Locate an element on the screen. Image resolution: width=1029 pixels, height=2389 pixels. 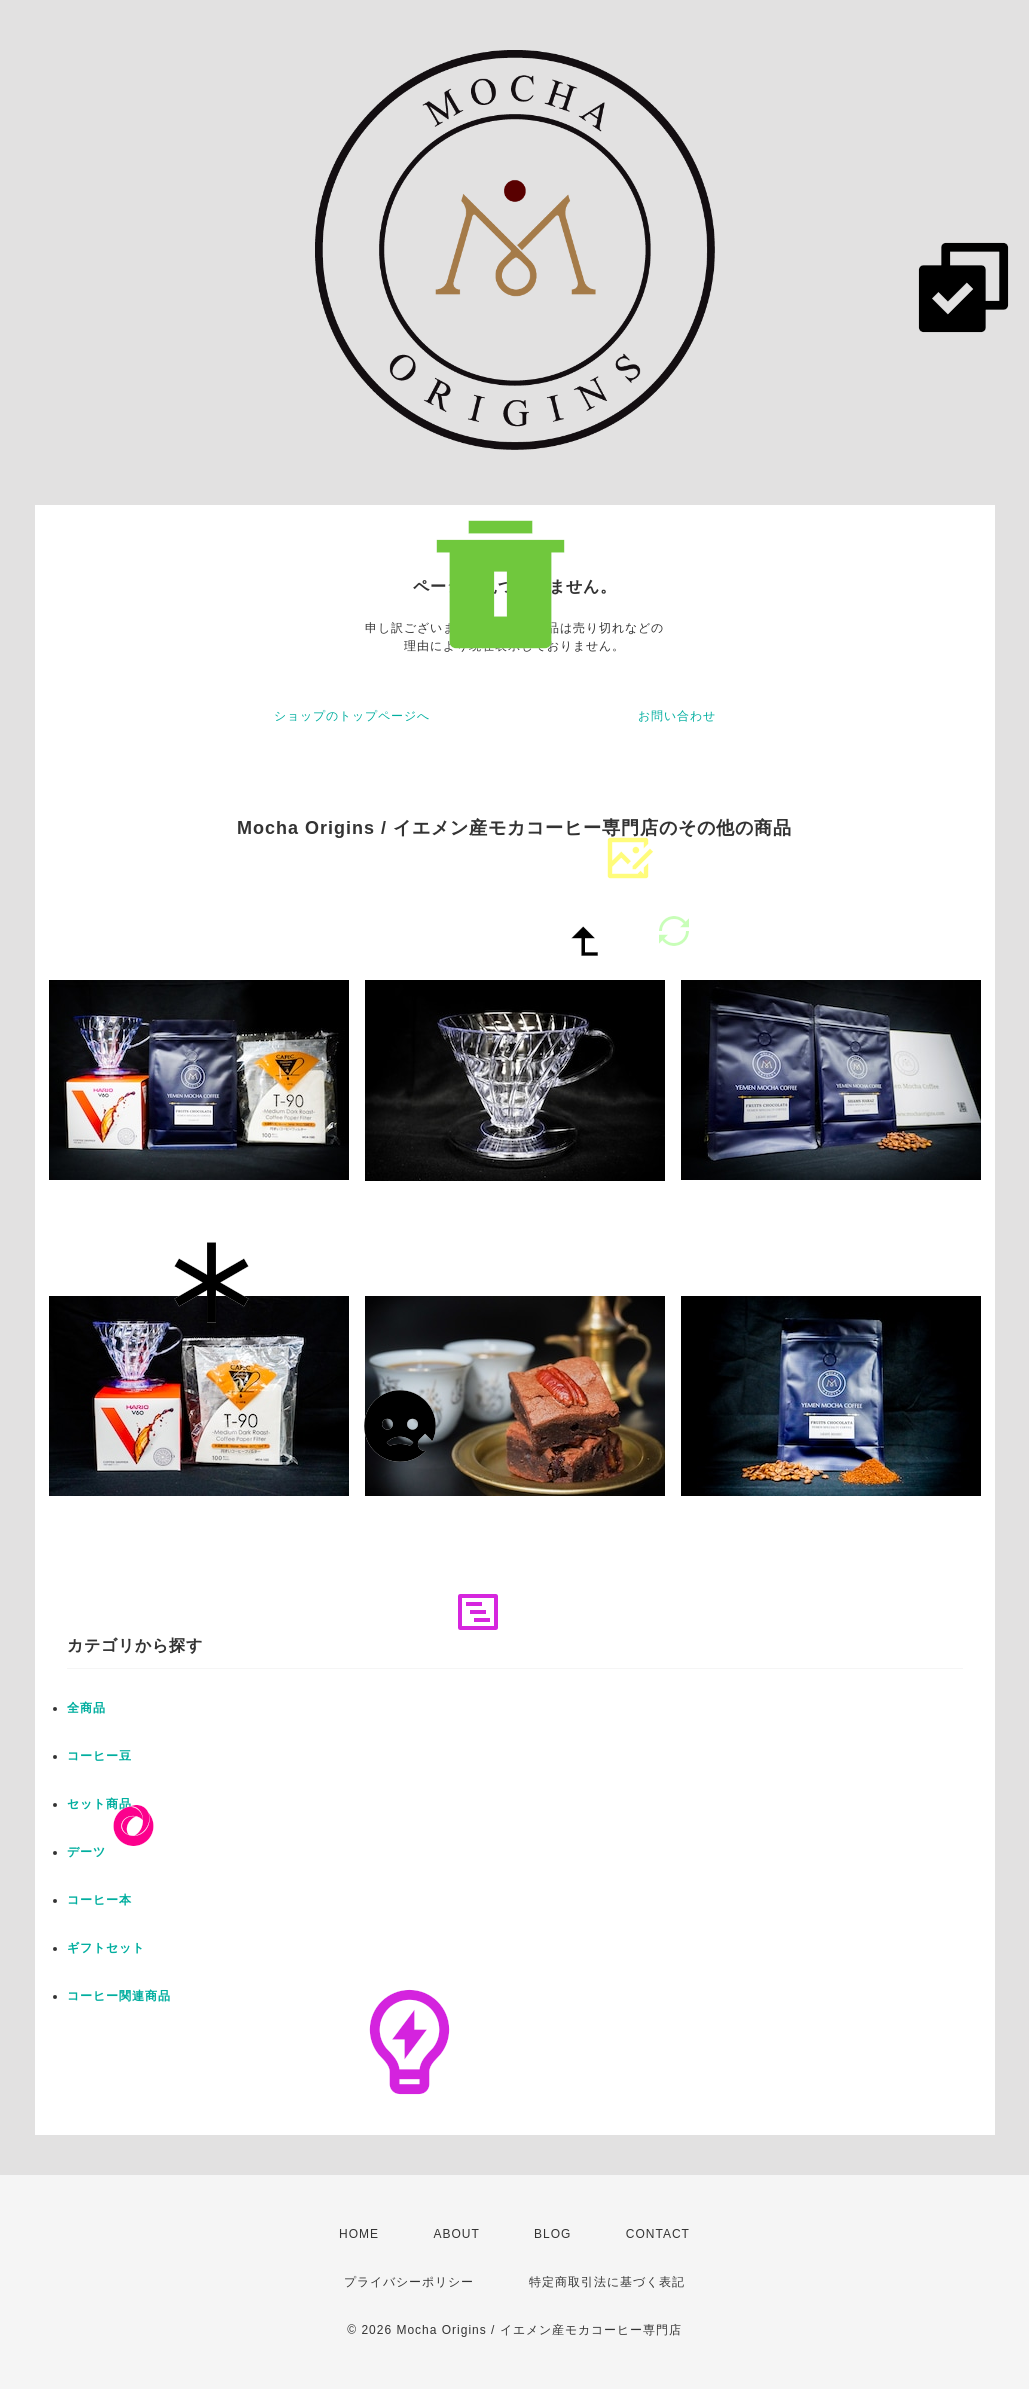
edit or modify an image is located at coordinates (628, 858).